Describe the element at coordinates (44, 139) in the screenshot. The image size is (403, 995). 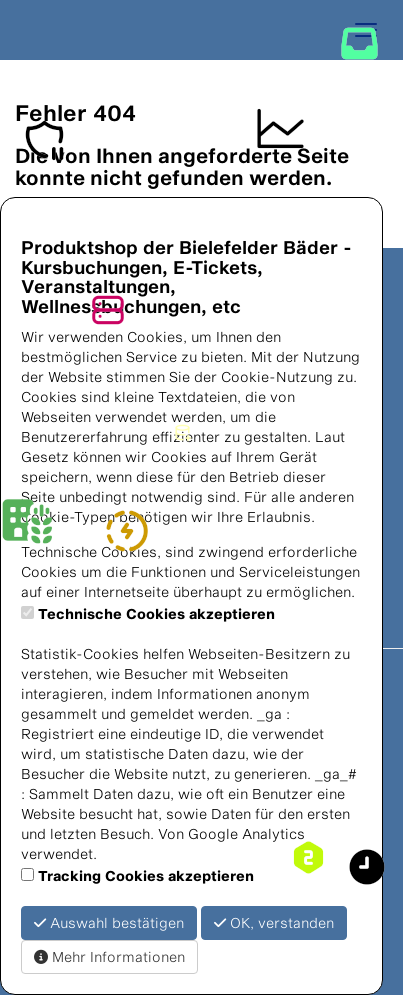
I see `pause security protection temporarily` at that location.